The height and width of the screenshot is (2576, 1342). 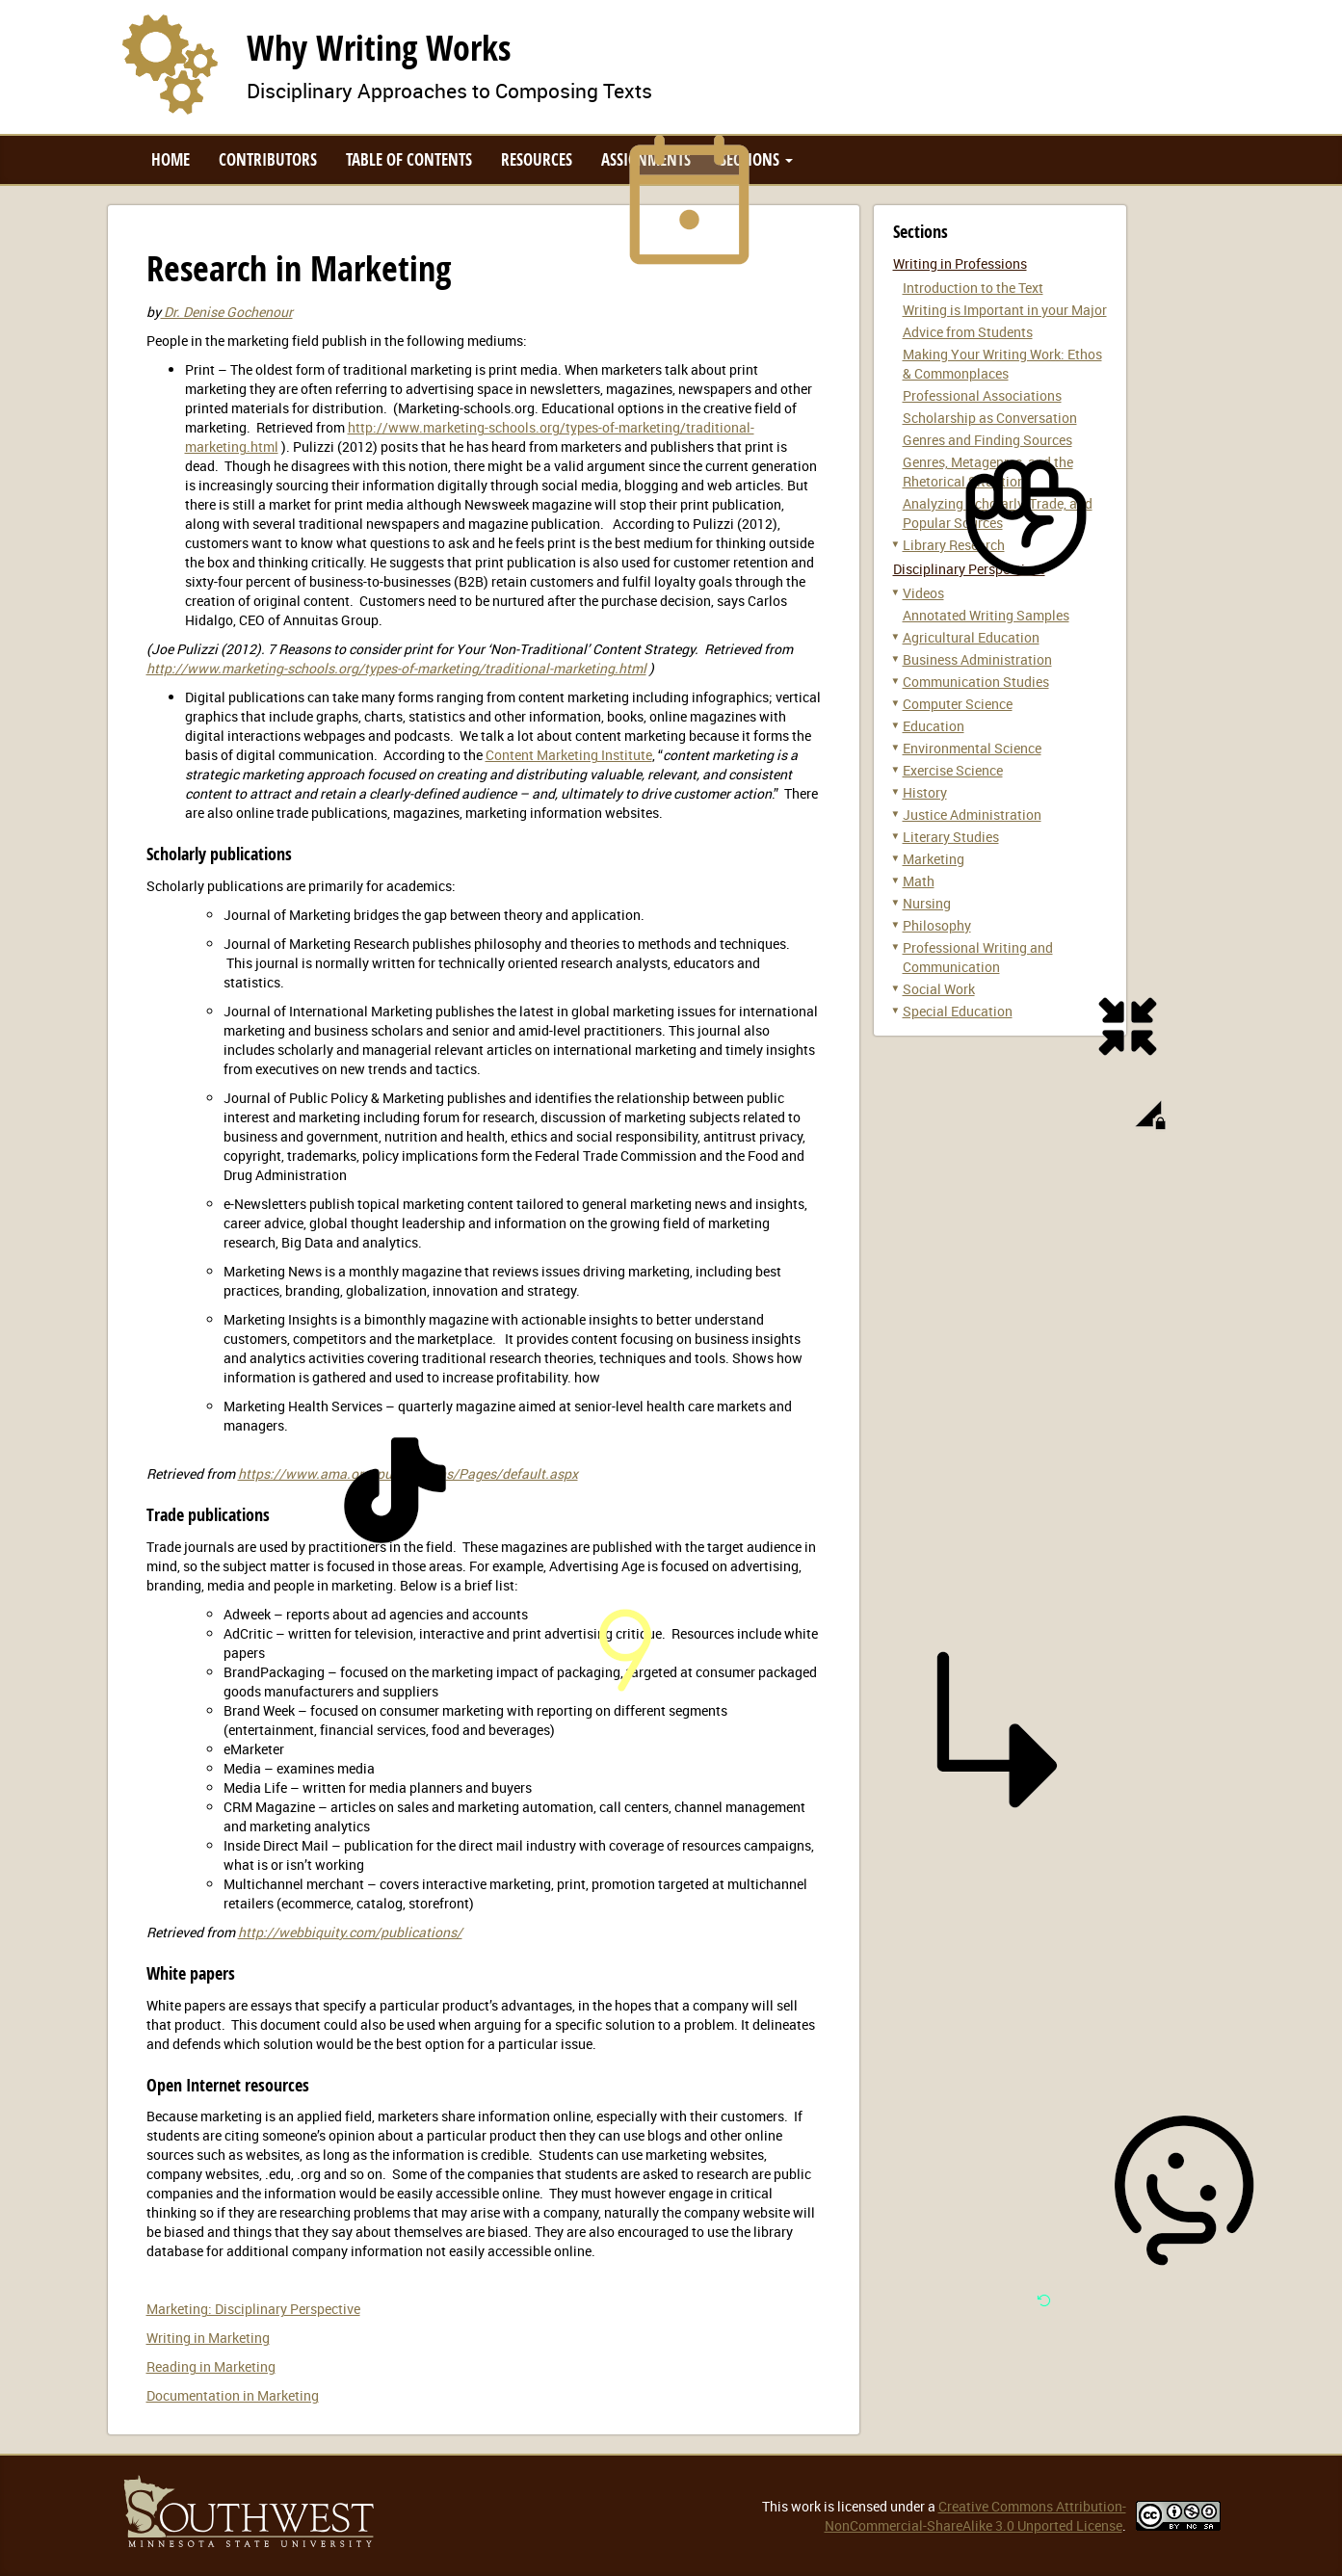 I want to click on reply to a message or comment, so click(x=985, y=1729).